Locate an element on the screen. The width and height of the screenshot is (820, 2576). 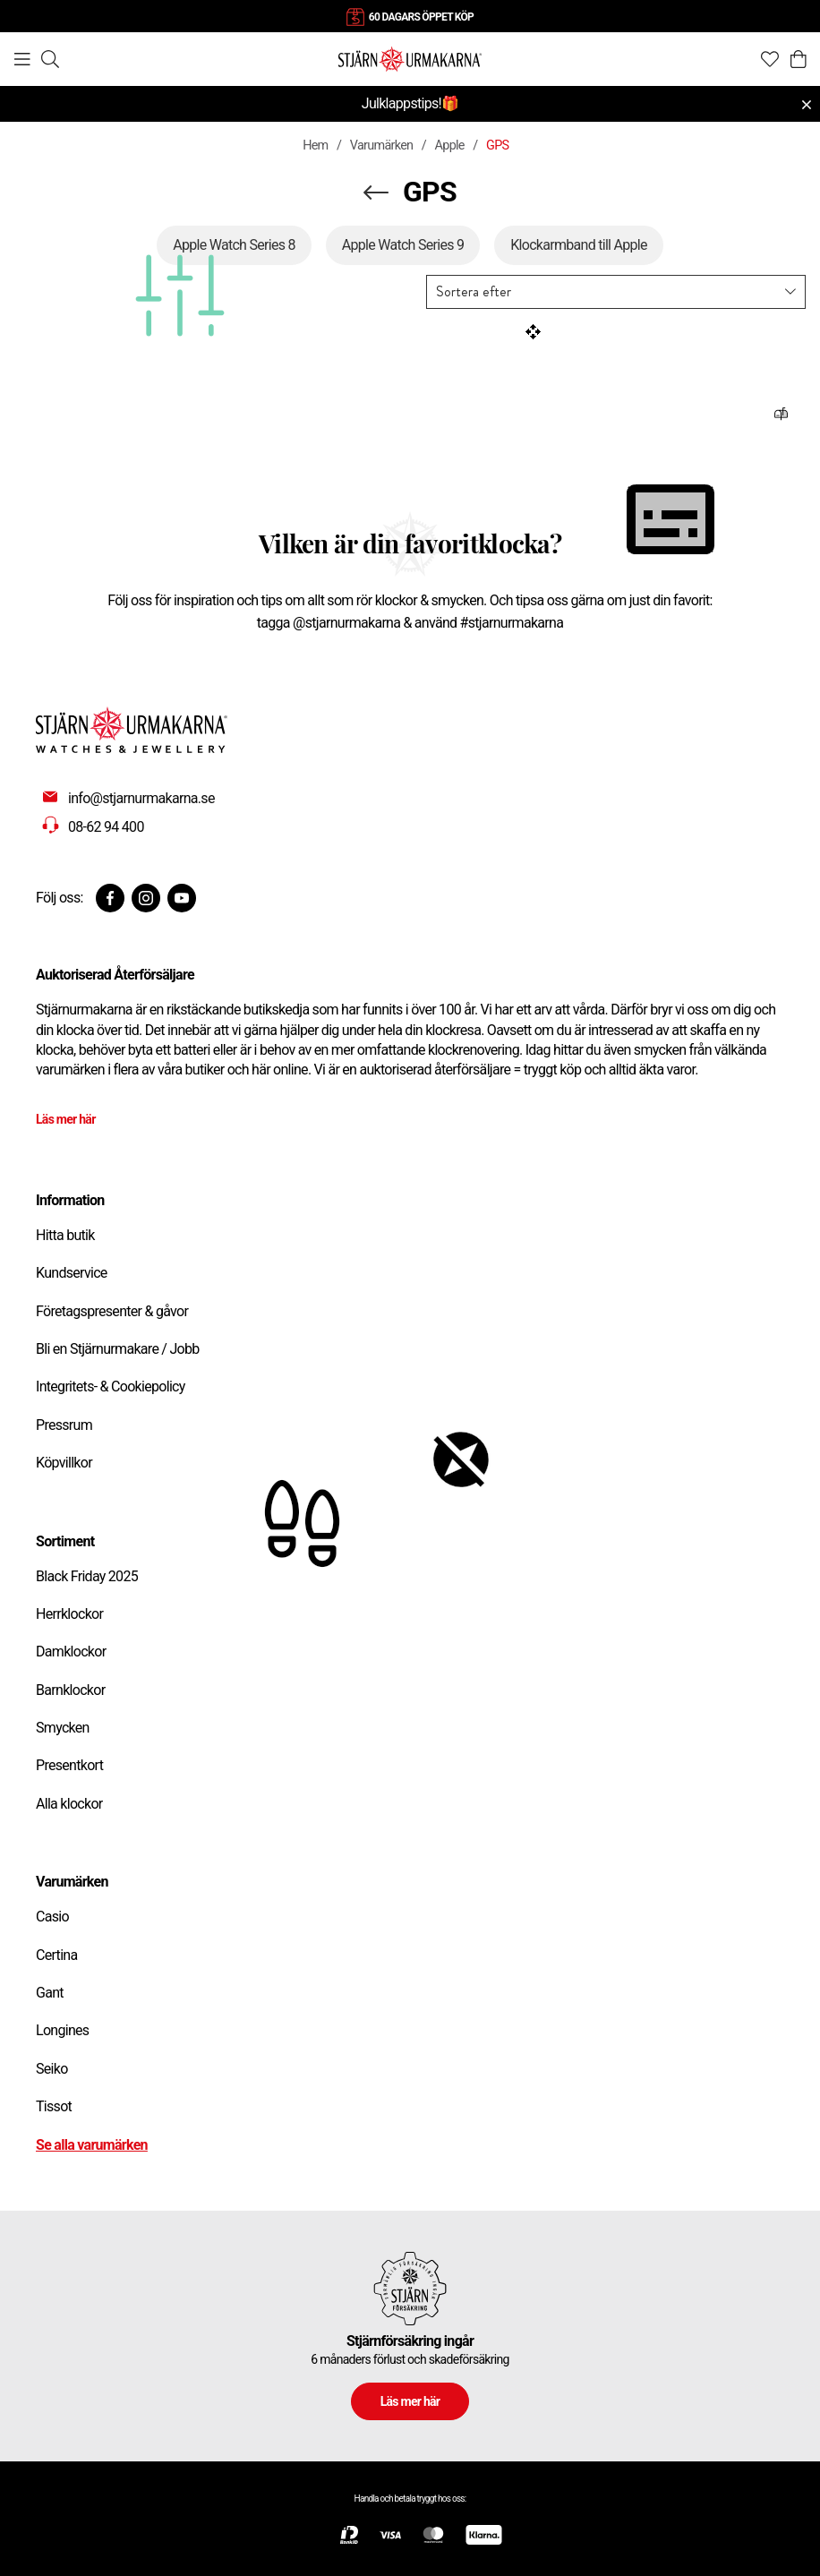
move or drag this element freely is located at coordinates (533, 331).